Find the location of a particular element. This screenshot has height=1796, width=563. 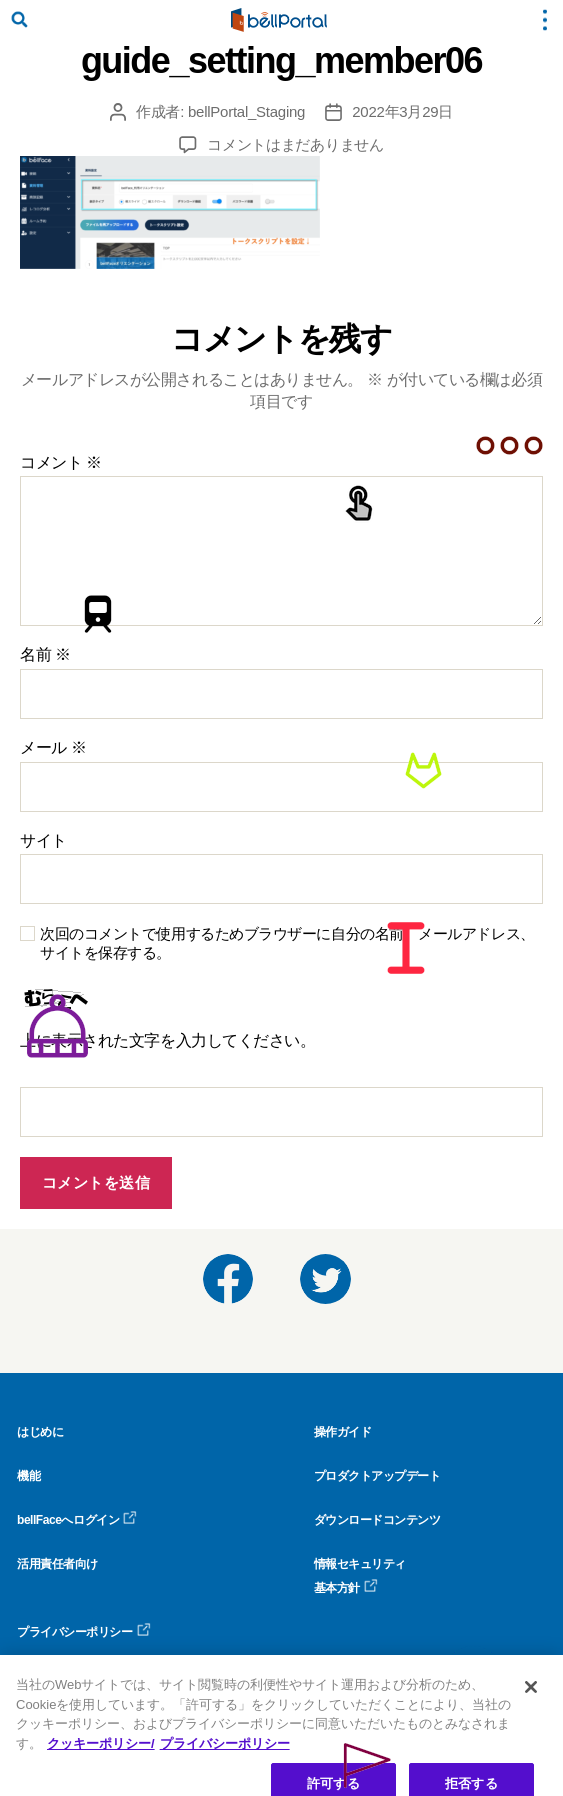

access train schedules or rail transit options is located at coordinates (98, 613).